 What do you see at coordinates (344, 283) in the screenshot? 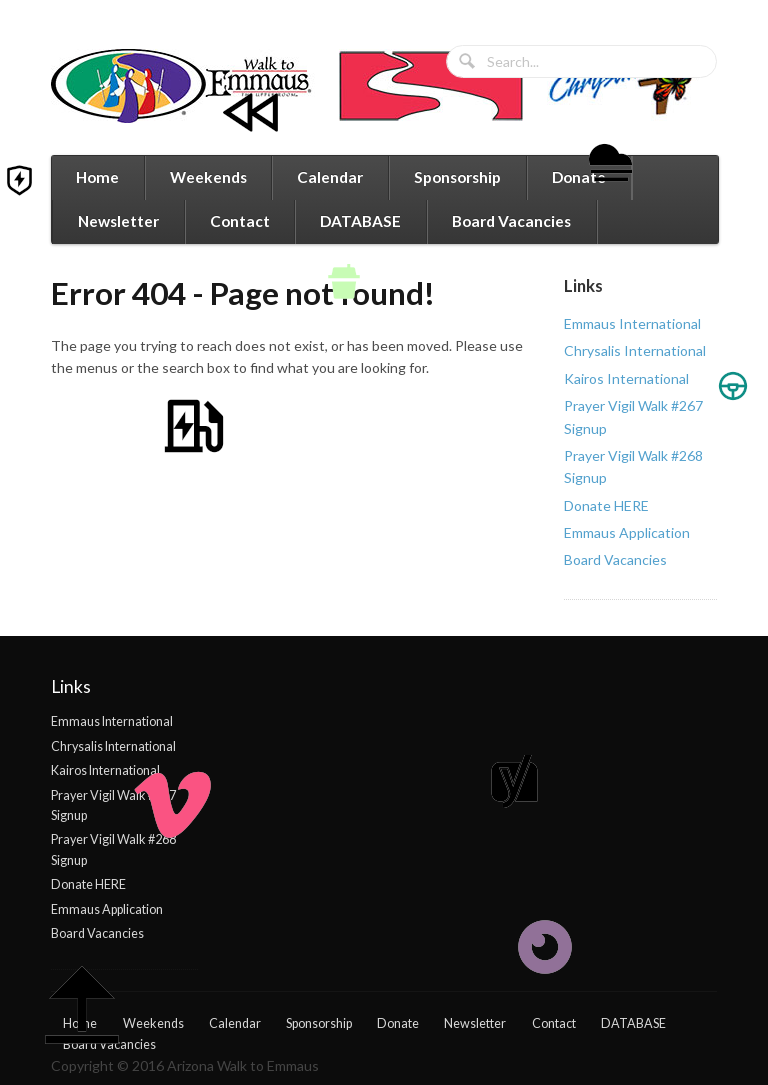
I see `view food and drink options` at bounding box center [344, 283].